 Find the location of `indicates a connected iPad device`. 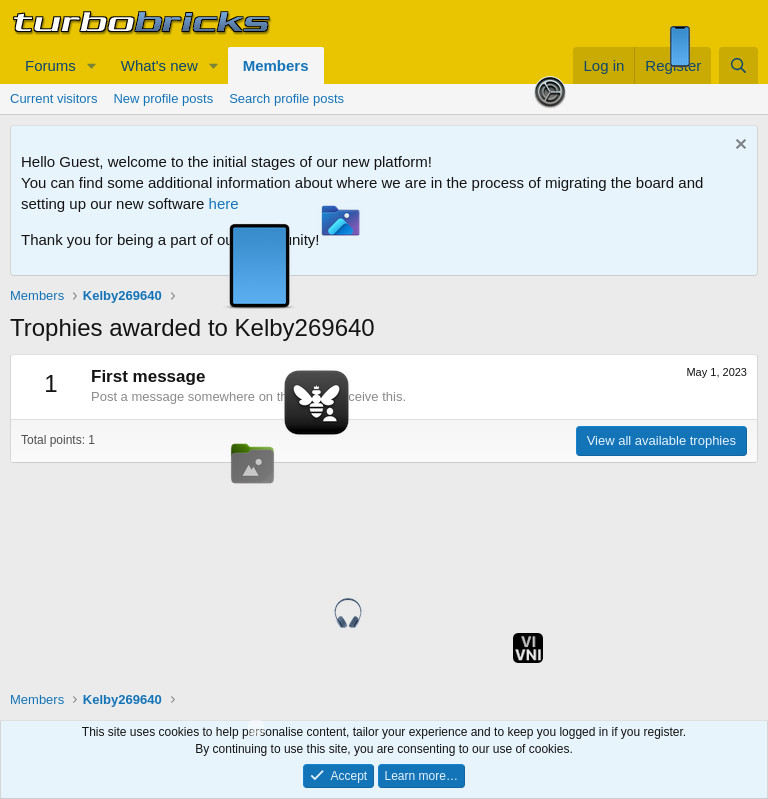

indicates a connected iPad device is located at coordinates (259, 266).